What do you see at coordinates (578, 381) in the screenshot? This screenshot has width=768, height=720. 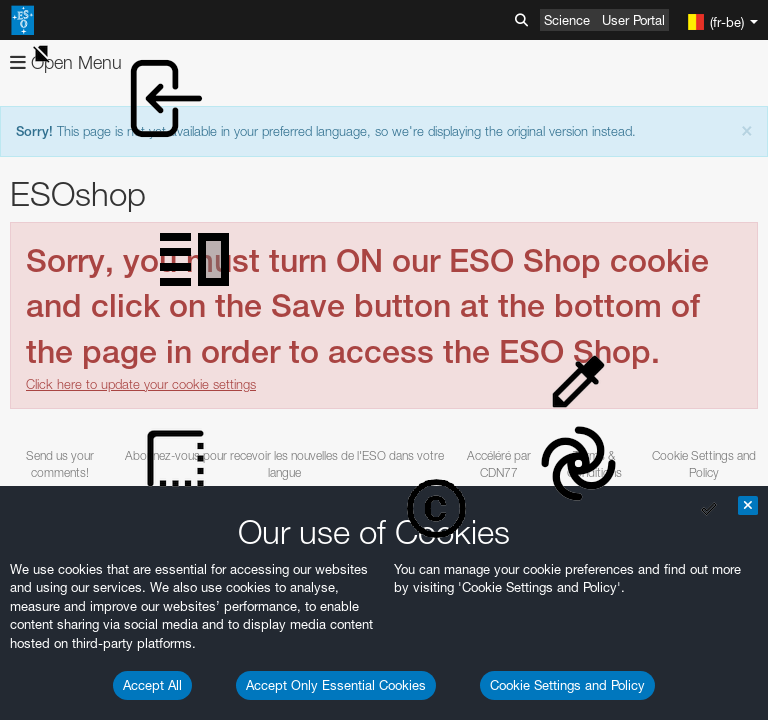 I see `pick a color from the canvas` at bounding box center [578, 381].